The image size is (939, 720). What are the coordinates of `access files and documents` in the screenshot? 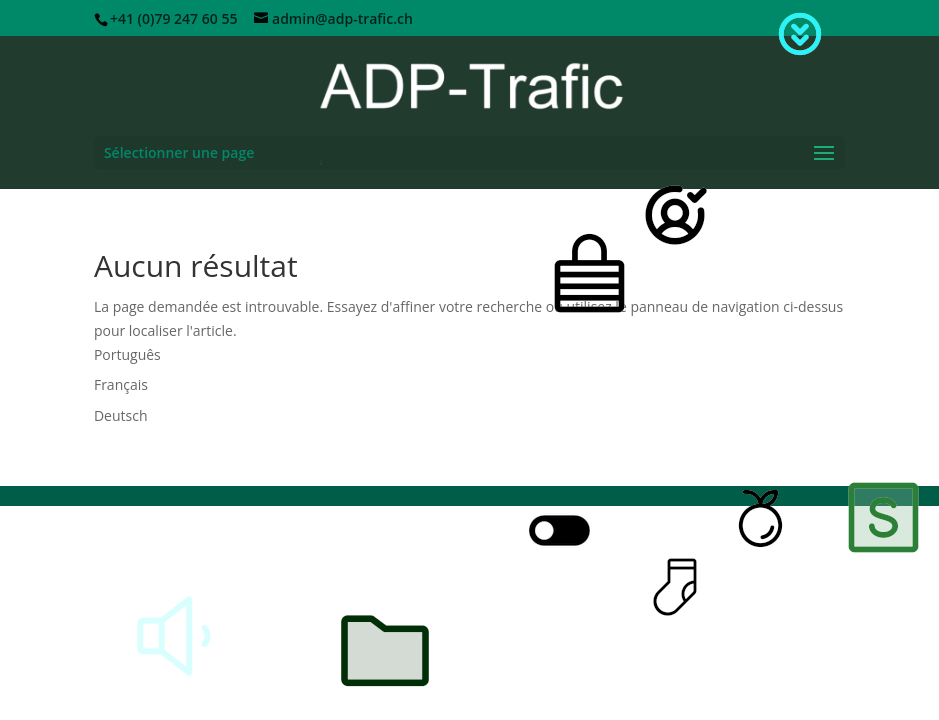 It's located at (385, 649).